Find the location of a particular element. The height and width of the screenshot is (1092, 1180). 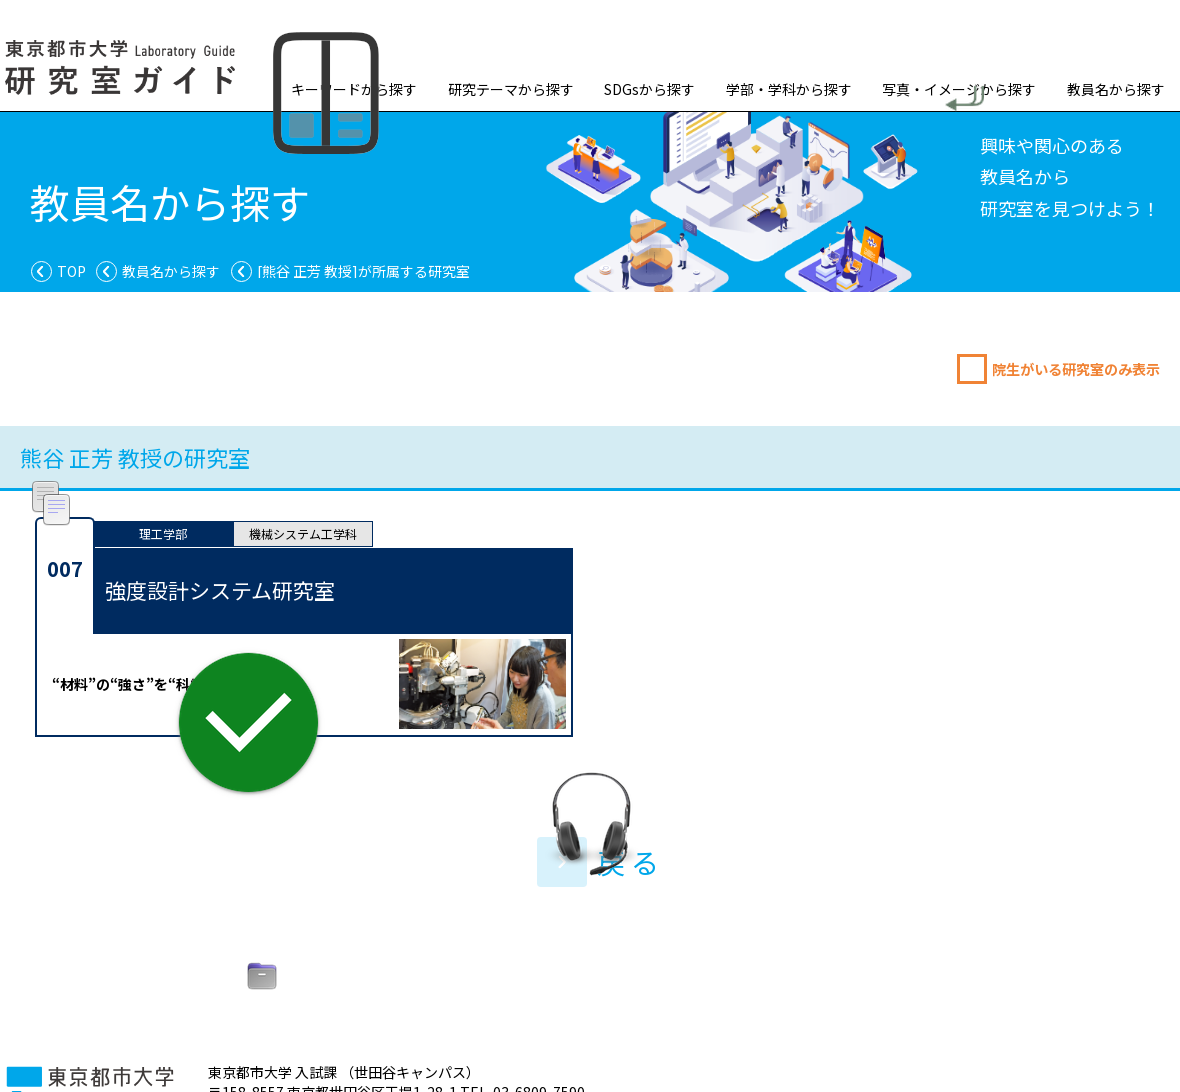

copy selected content to clipboard is located at coordinates (51, 503).